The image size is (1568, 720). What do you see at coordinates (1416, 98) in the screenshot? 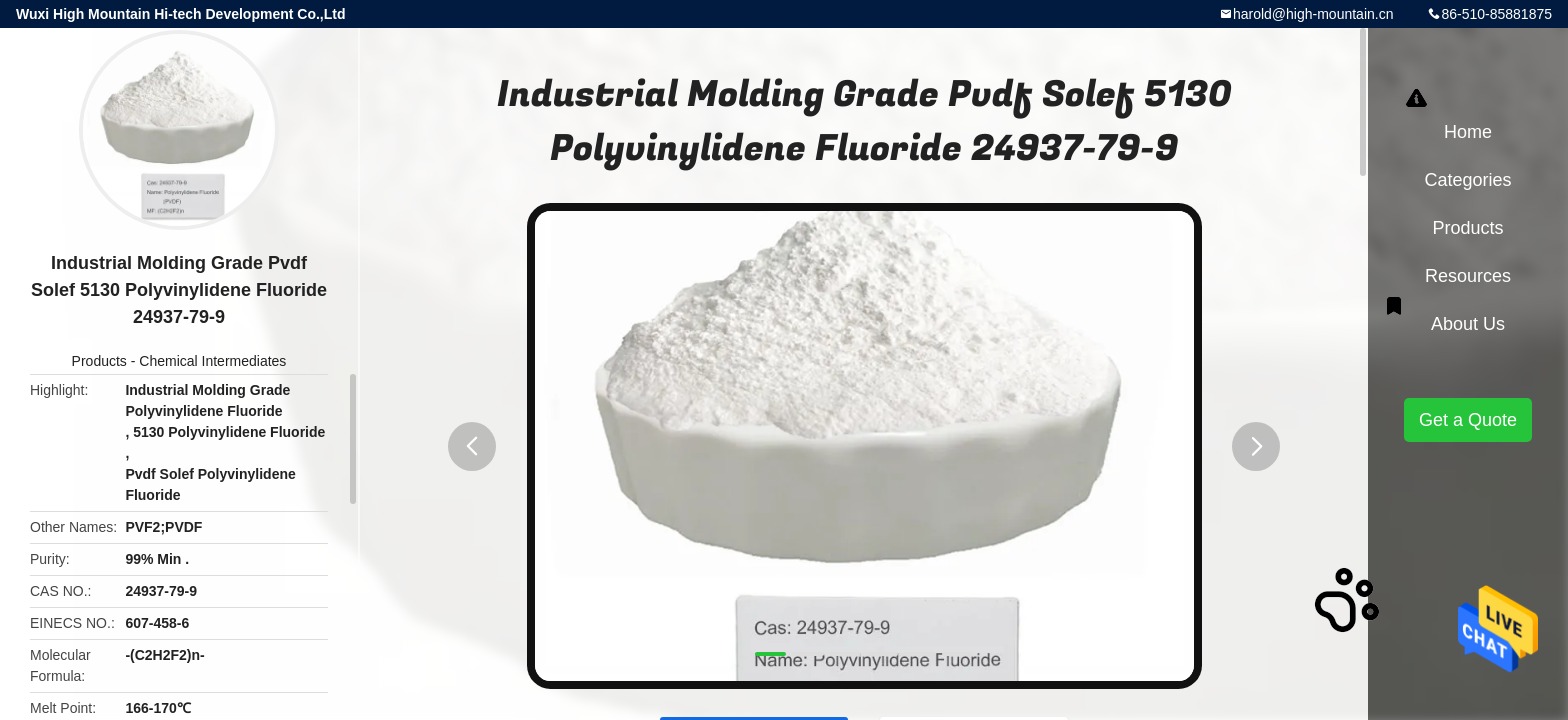
I see `view important information or notice` at bounding box center [1416, 98].